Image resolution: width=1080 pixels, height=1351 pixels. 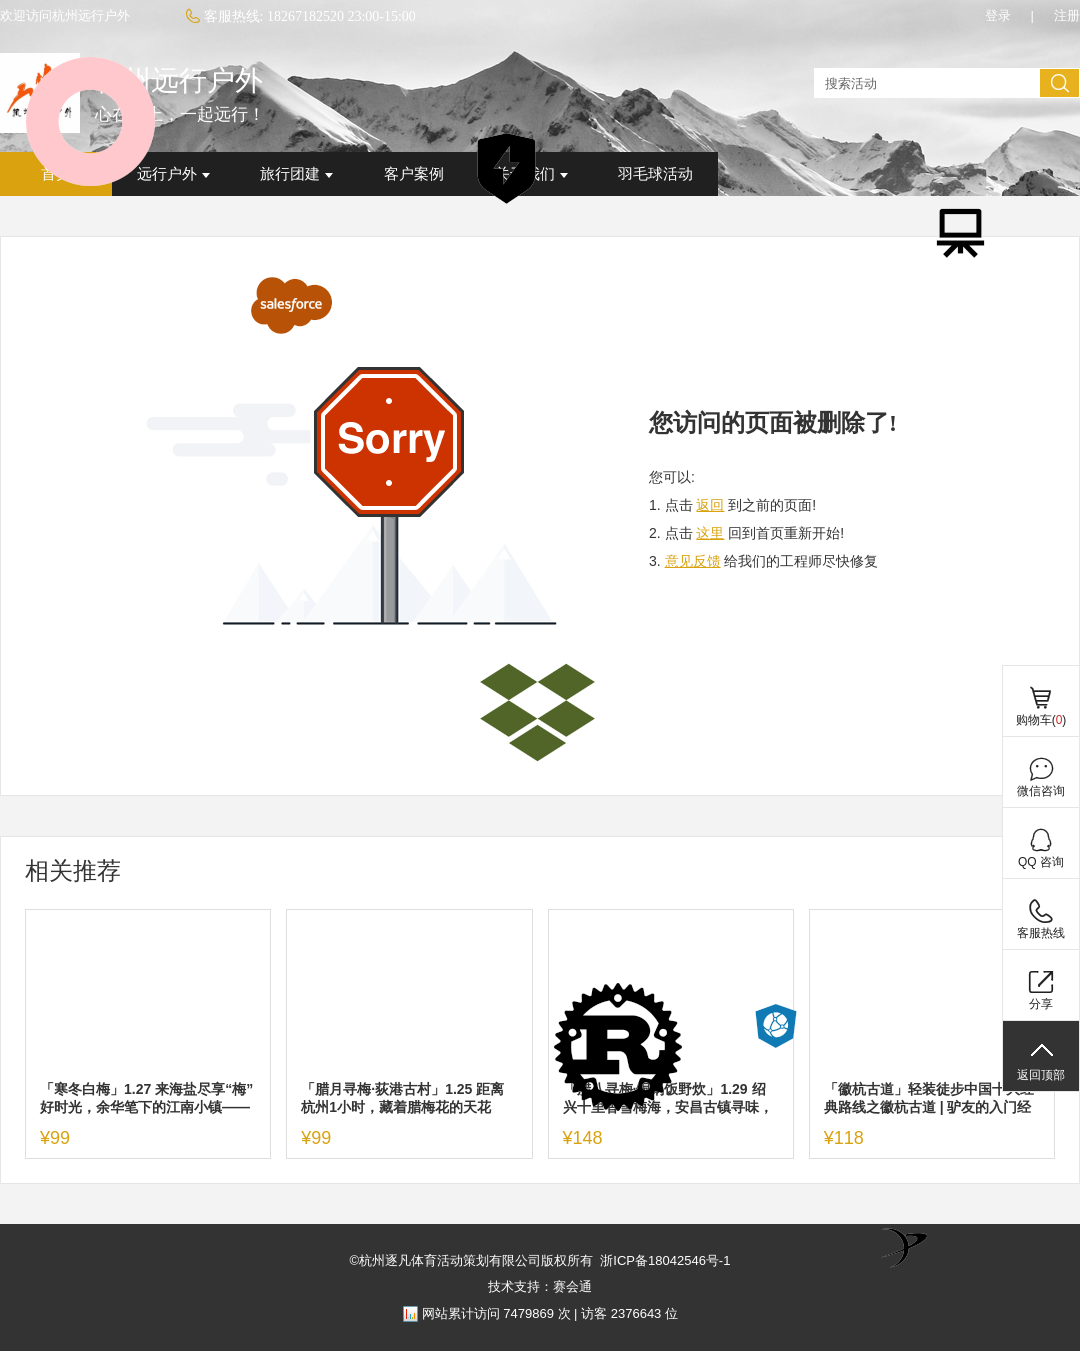 I want to click on create a new artboard, so click(x=960, y=232).